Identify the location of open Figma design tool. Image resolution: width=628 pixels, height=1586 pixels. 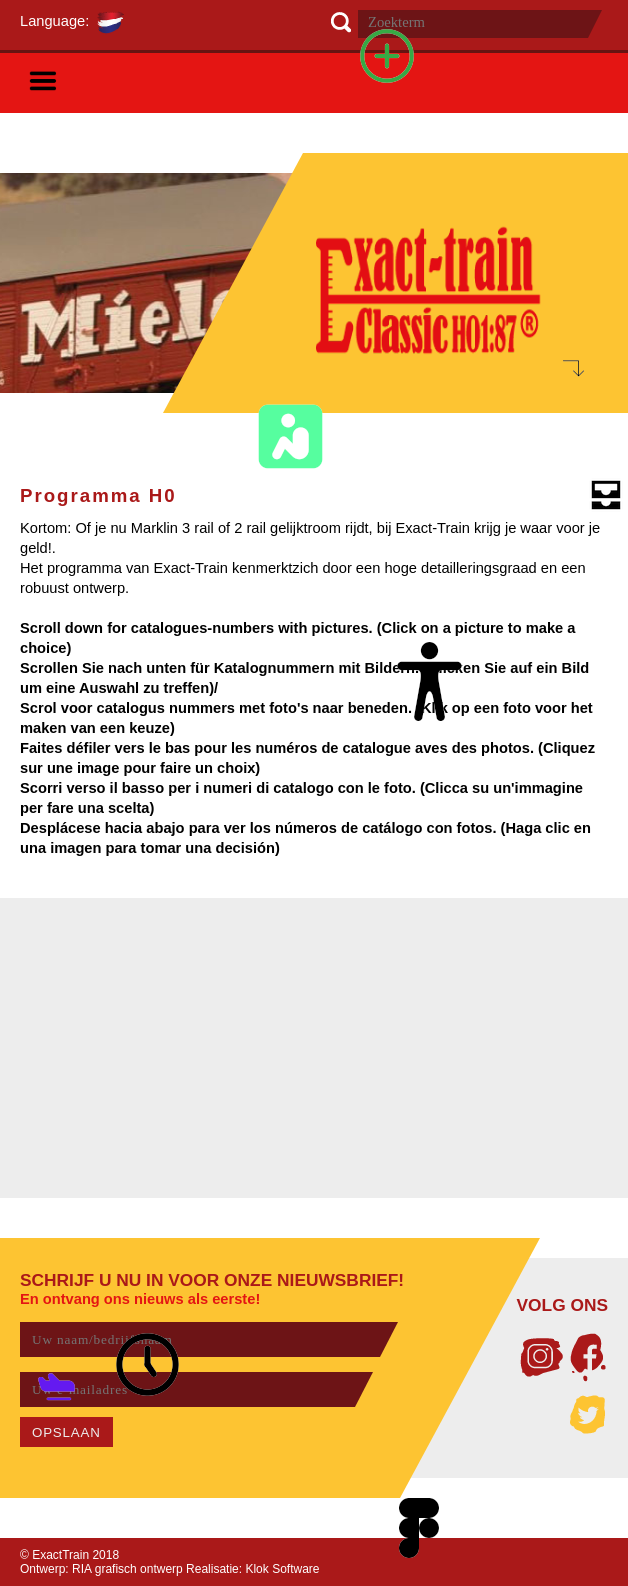
(419, 1528).